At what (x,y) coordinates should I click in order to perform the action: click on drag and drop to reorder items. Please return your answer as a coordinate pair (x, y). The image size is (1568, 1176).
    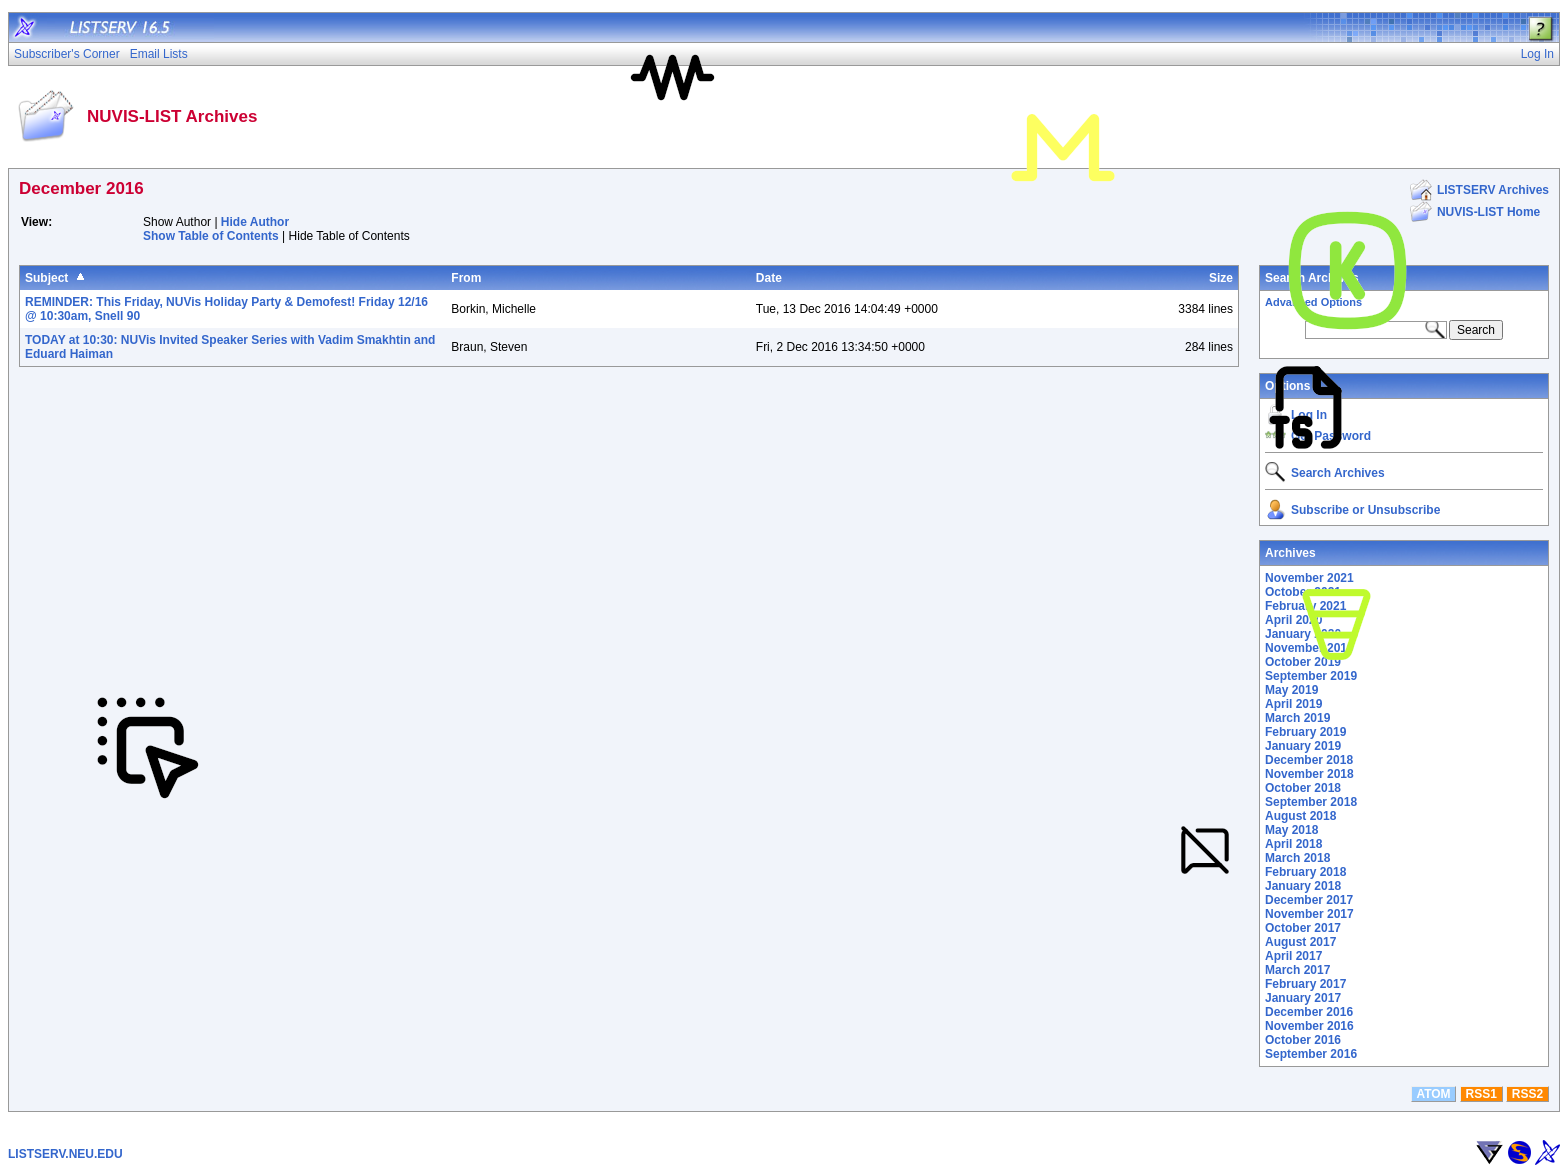
    Looking at the image, I should click on (145, 745).